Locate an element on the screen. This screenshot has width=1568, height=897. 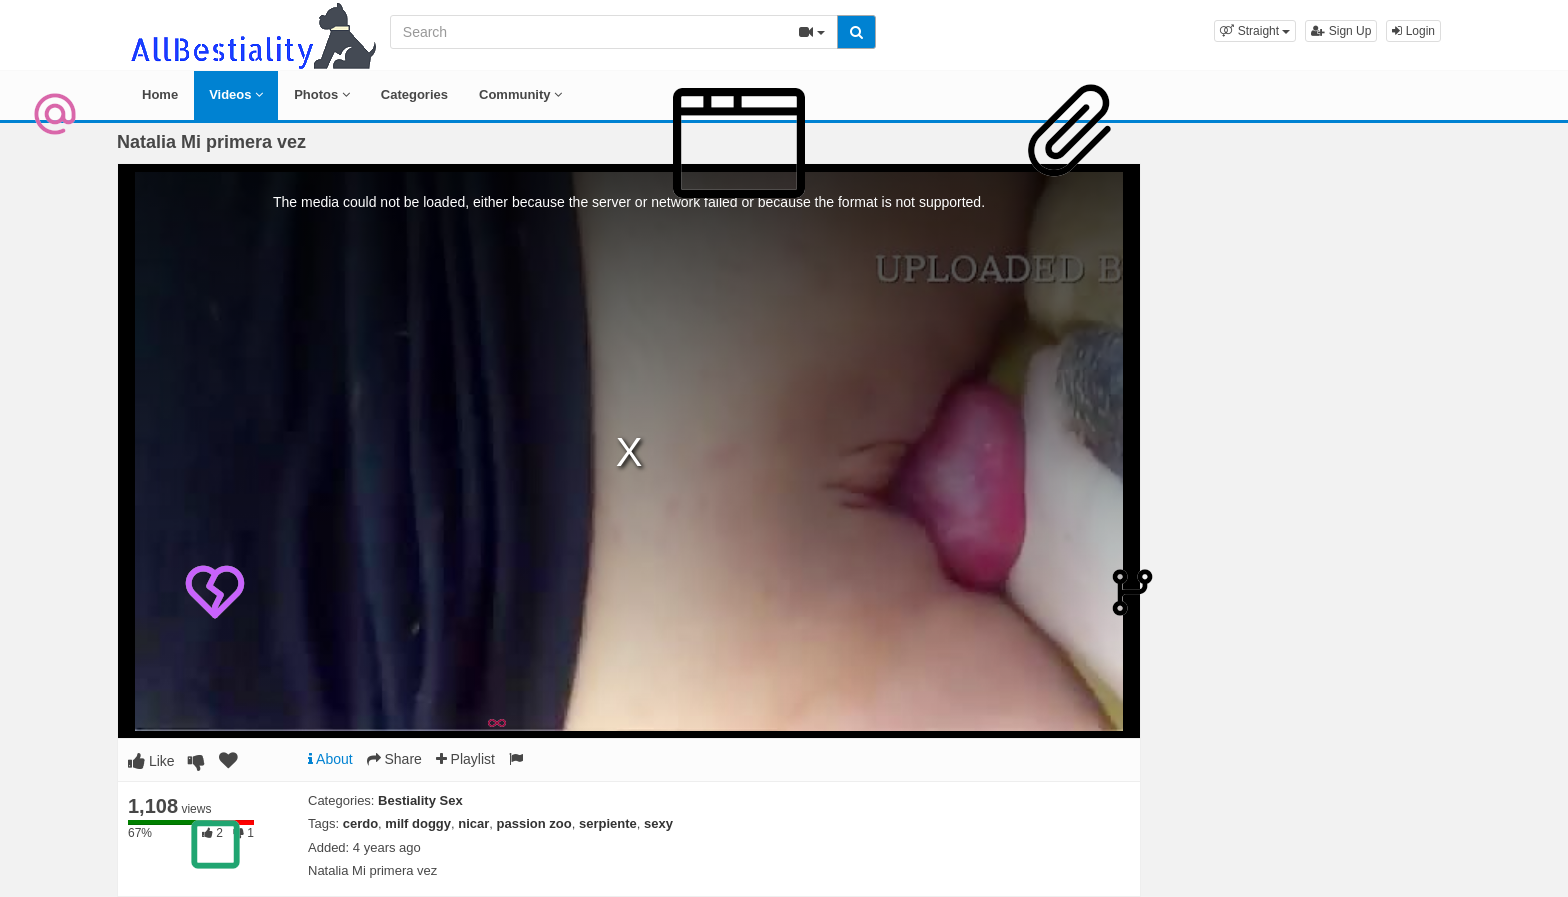
mention or tag a user is located at coordinates (55, 114).